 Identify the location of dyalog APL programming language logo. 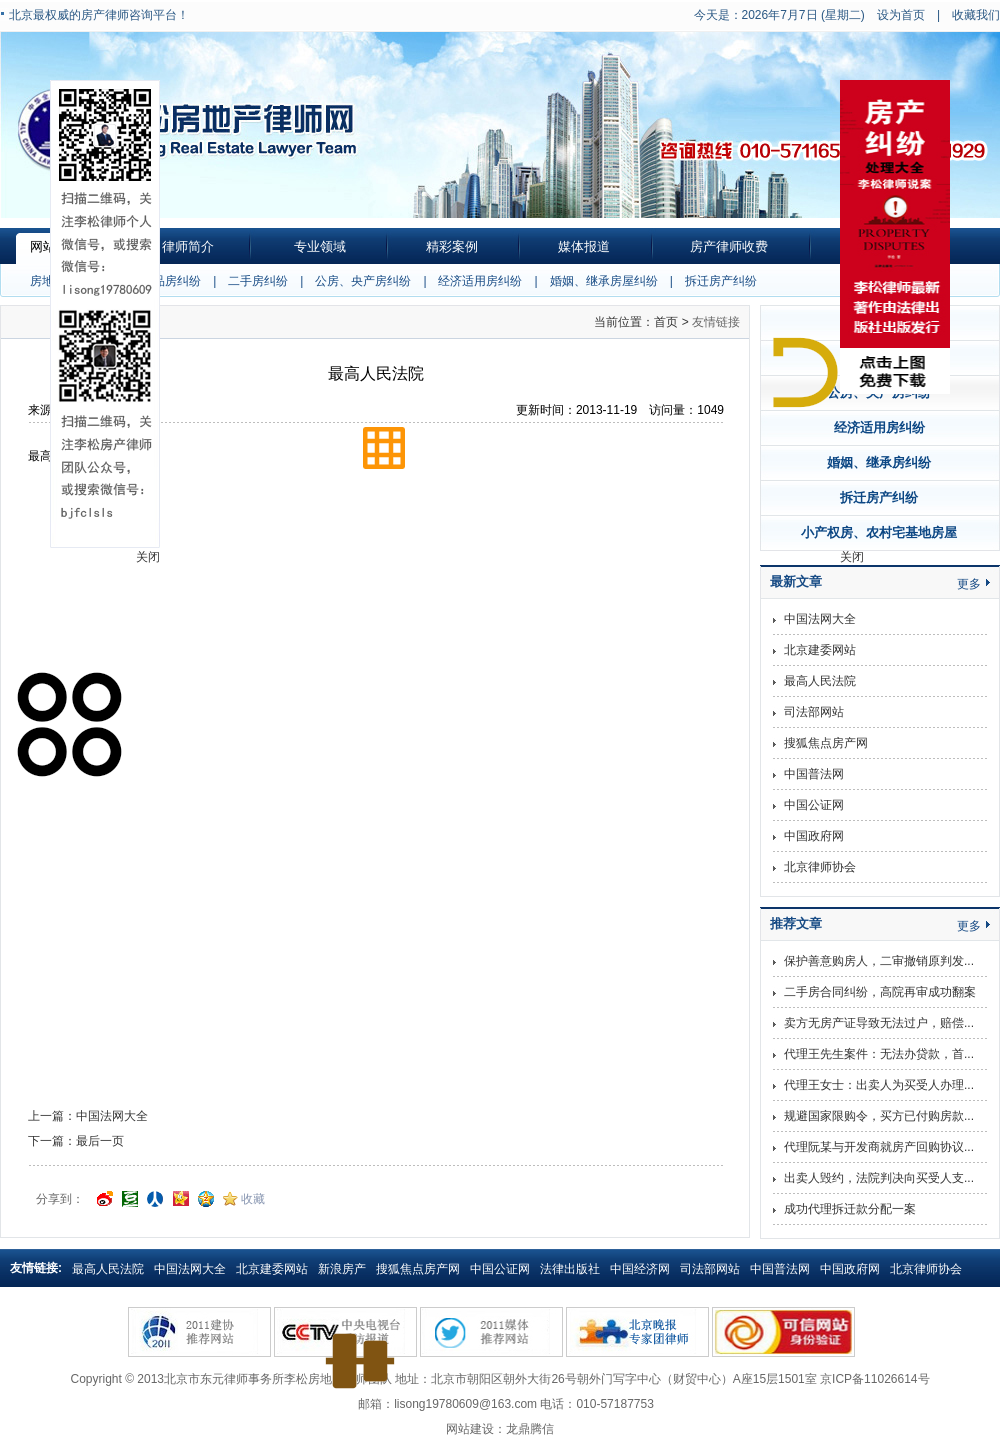
(805, 372).